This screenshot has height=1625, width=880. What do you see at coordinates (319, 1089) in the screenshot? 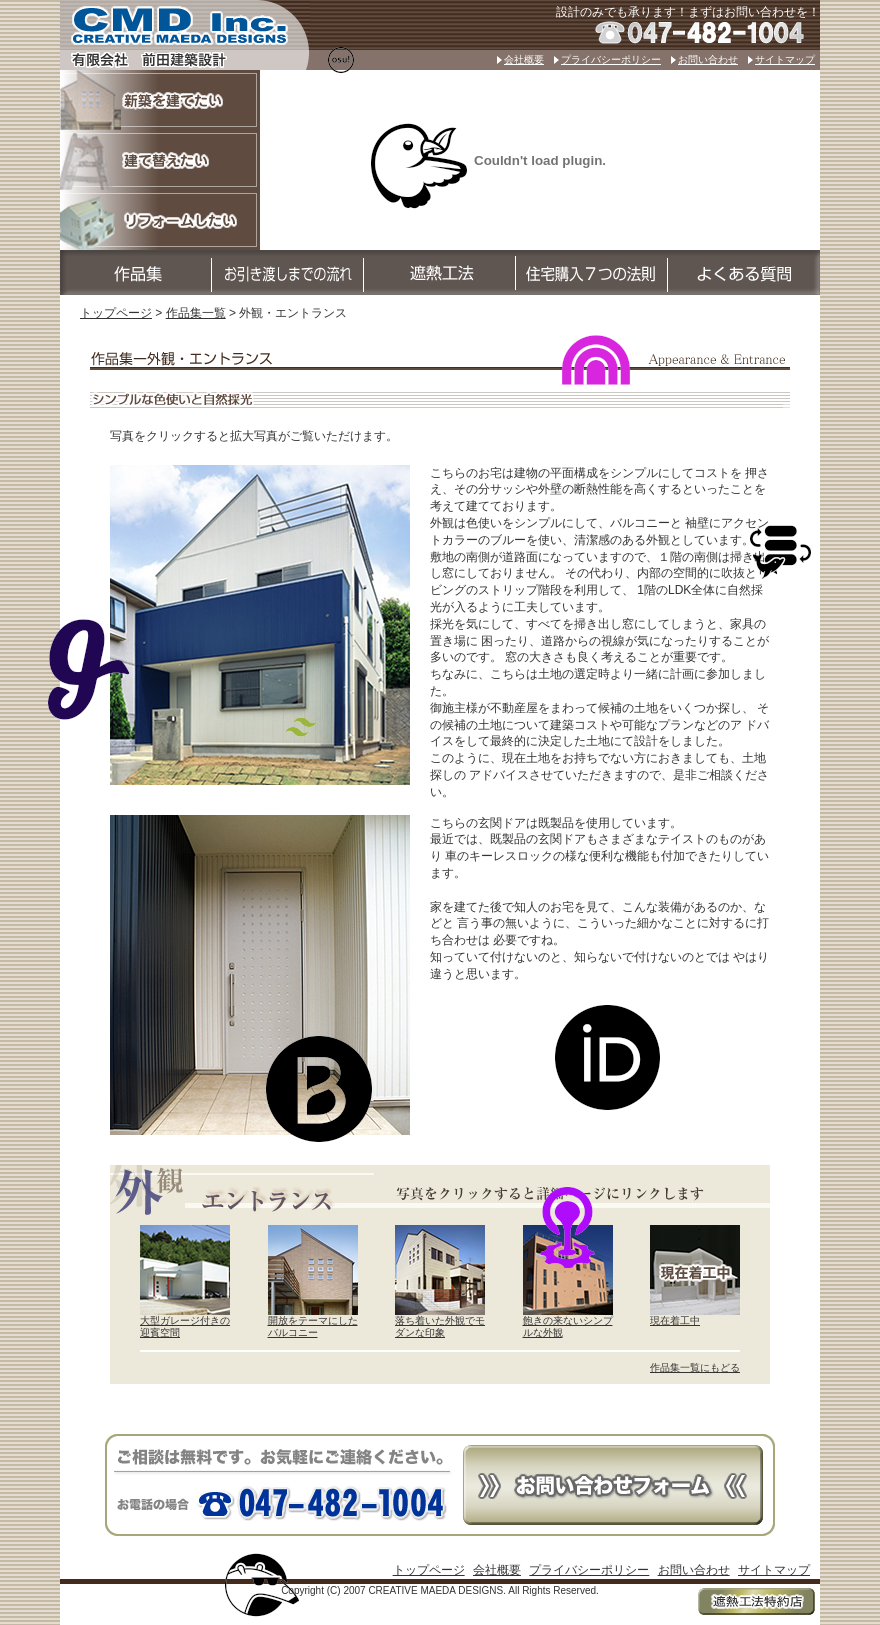
I see `brevo email marketing platform logo` at bounding box center [319, 1089].